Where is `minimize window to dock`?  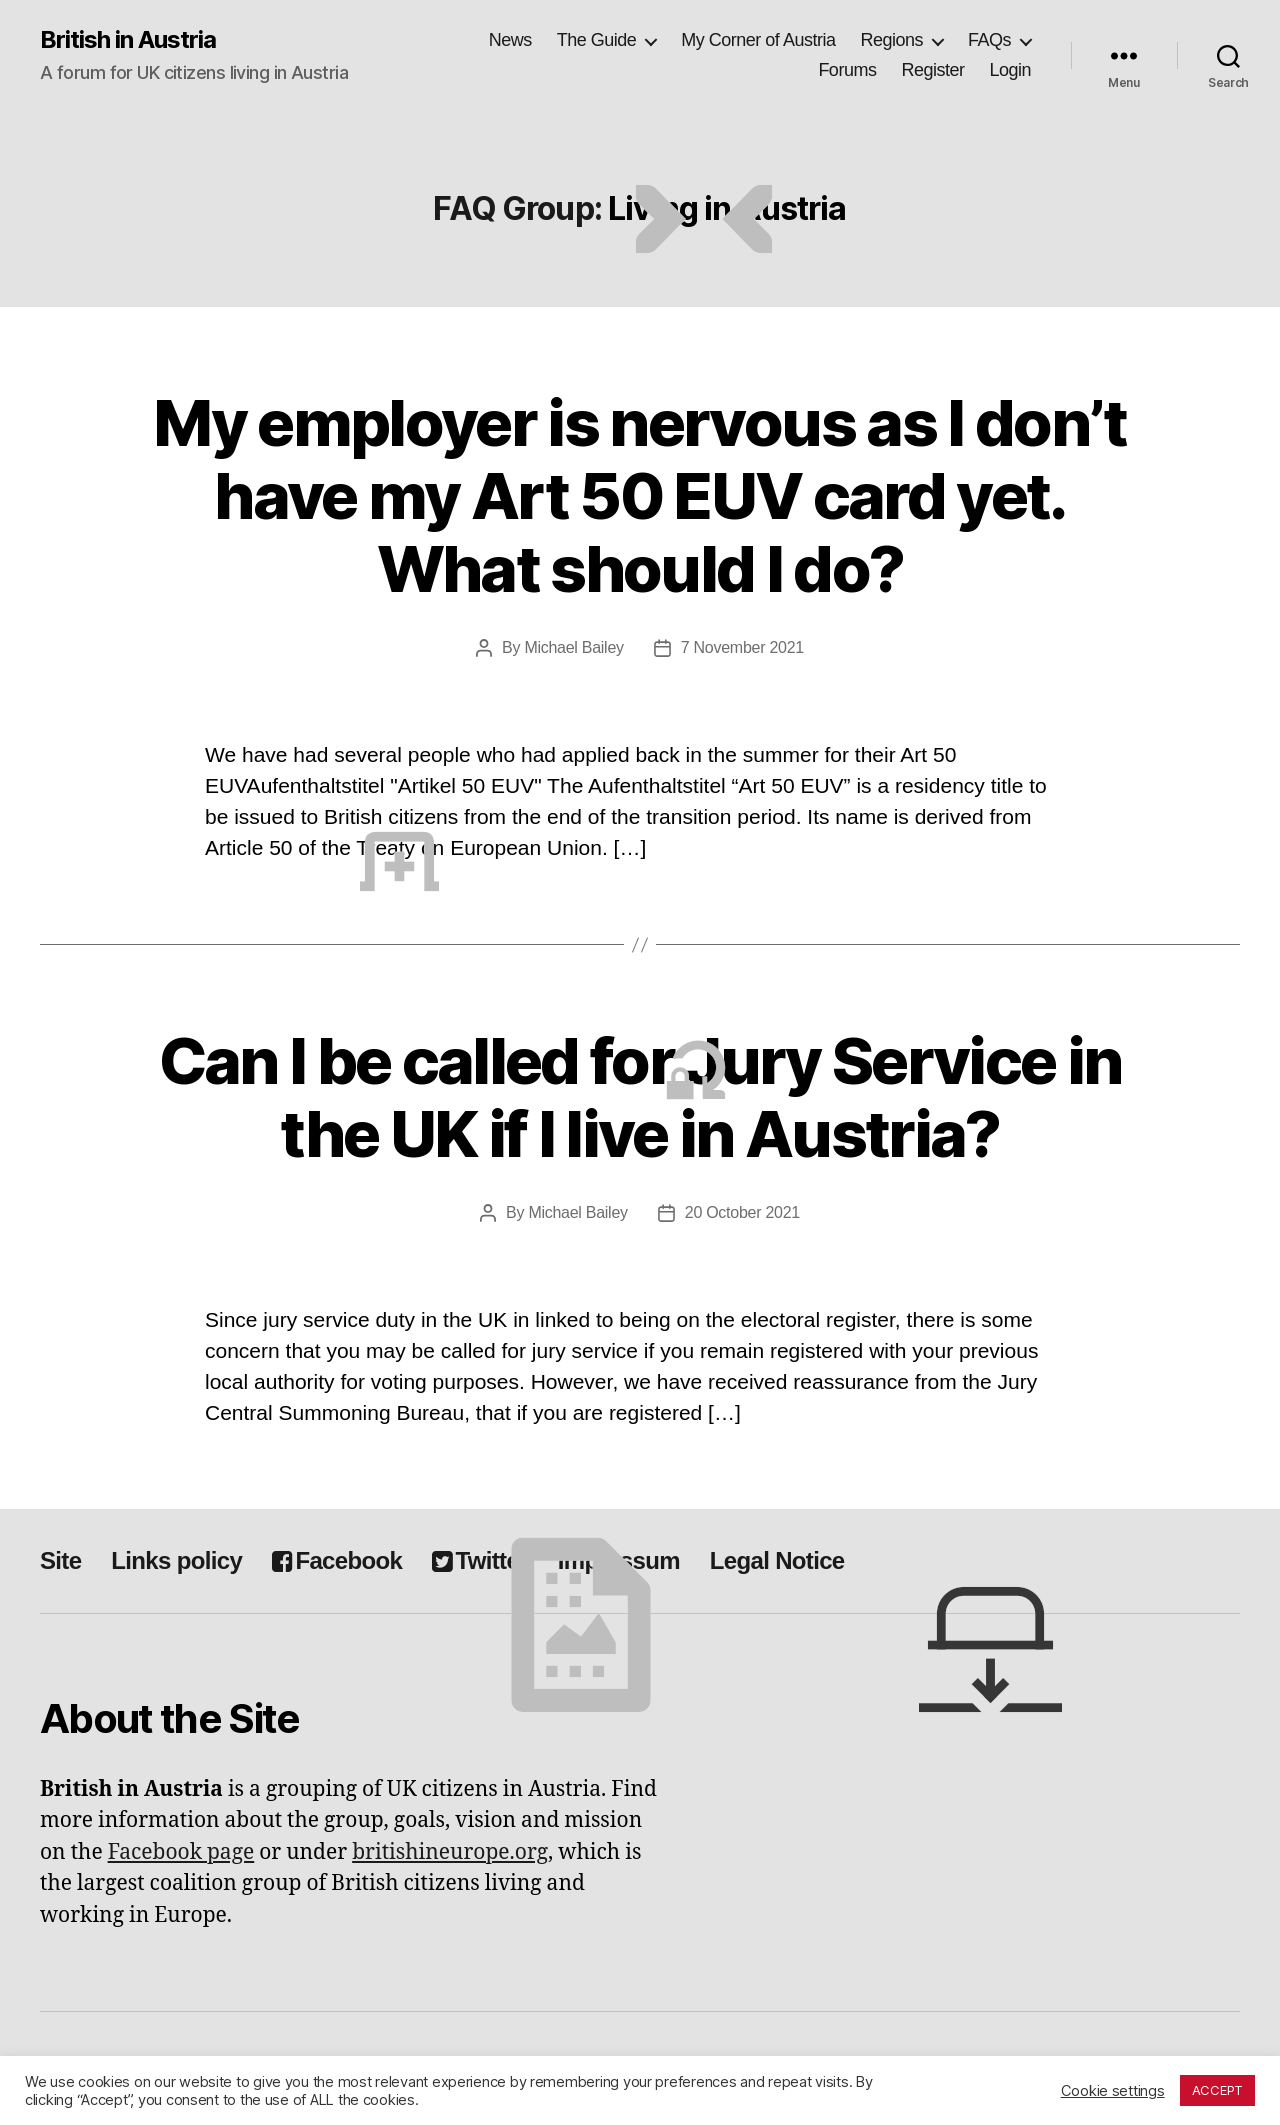
minimize window to dock is located at coordinates (990, 1649).